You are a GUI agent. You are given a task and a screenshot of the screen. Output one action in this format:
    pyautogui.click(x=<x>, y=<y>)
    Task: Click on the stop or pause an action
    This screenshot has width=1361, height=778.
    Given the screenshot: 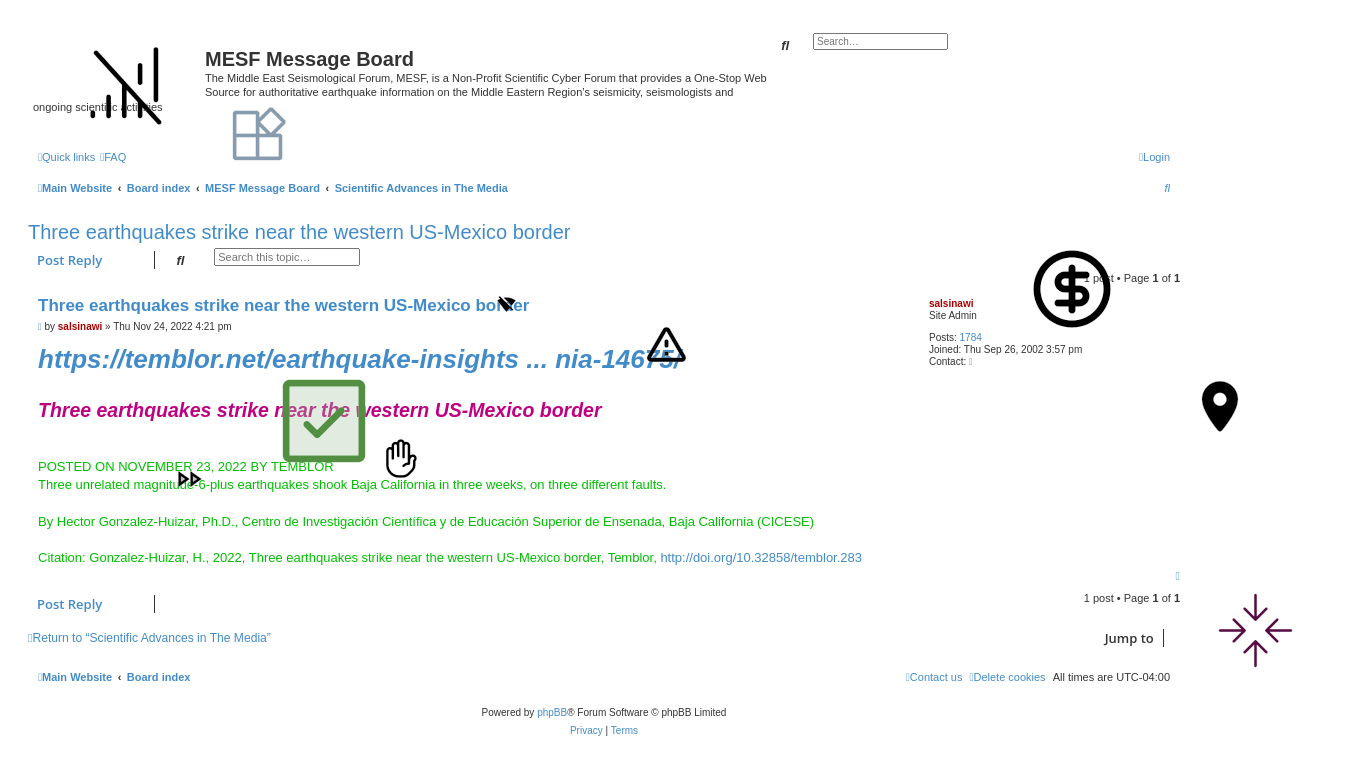 What is the action you would take?
    pyautogui.click(x=401, y=458)
    